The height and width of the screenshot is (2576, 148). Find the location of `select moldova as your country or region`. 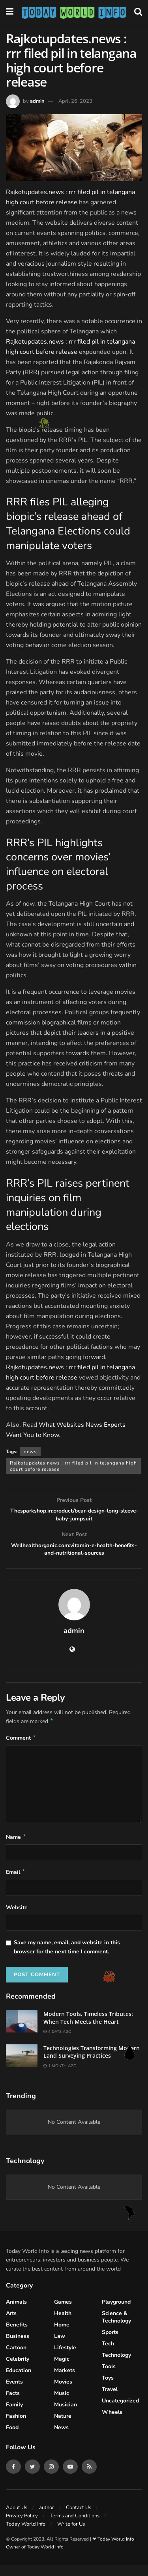

select moldova as your country or region is located at coordinates (129, 2213).